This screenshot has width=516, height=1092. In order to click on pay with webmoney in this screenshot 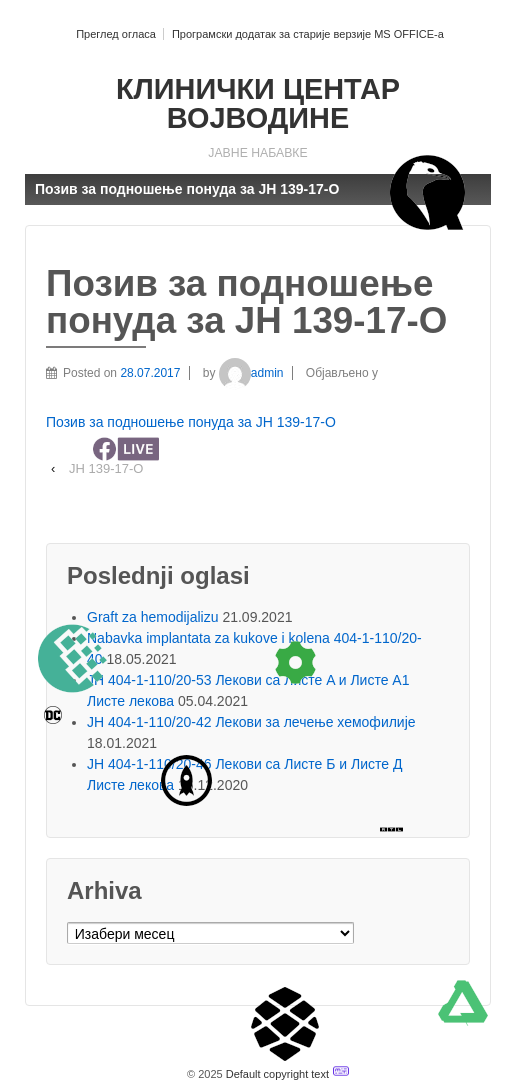, I will do `click(72, 658)`.